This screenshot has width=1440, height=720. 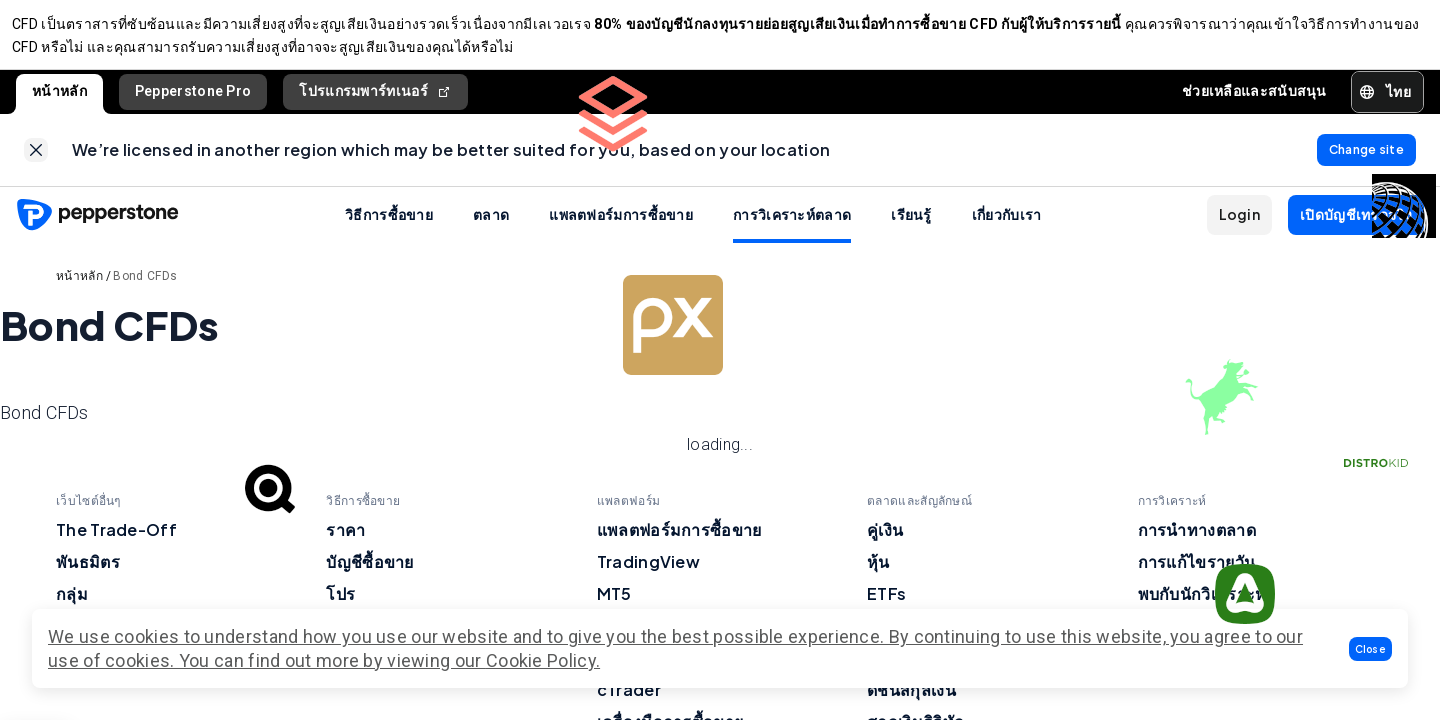 I want to click on access distrokid music distribution platform, so click(x=1376, y=463).